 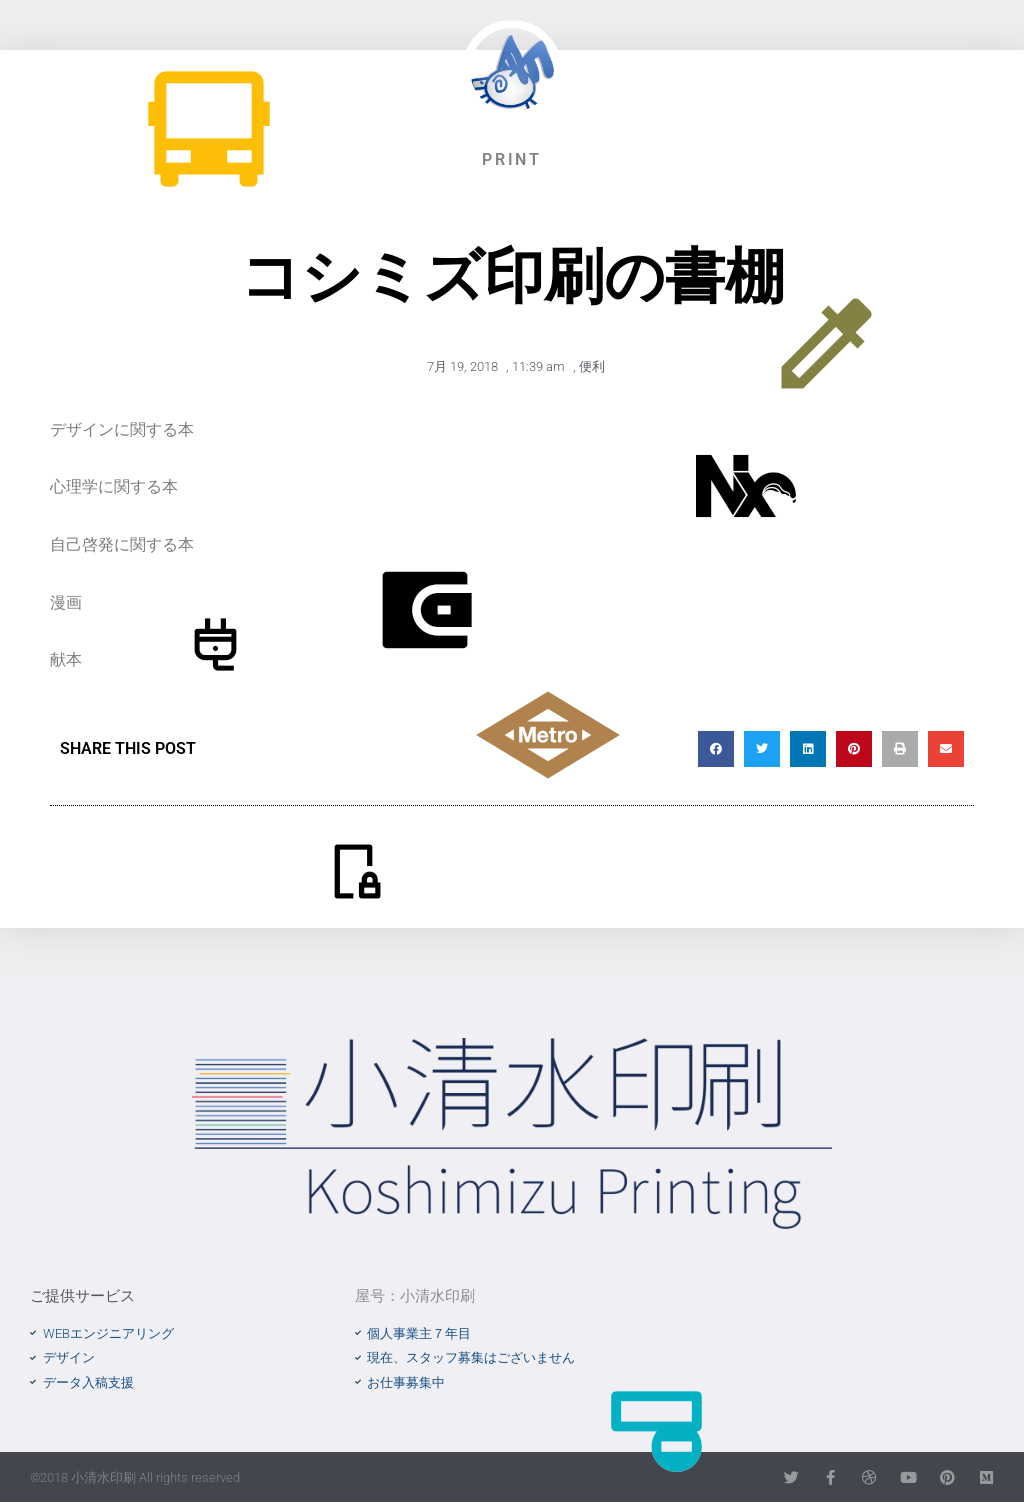 I want to click on color picker tool for sampling colors, so click(x=827, y=342).